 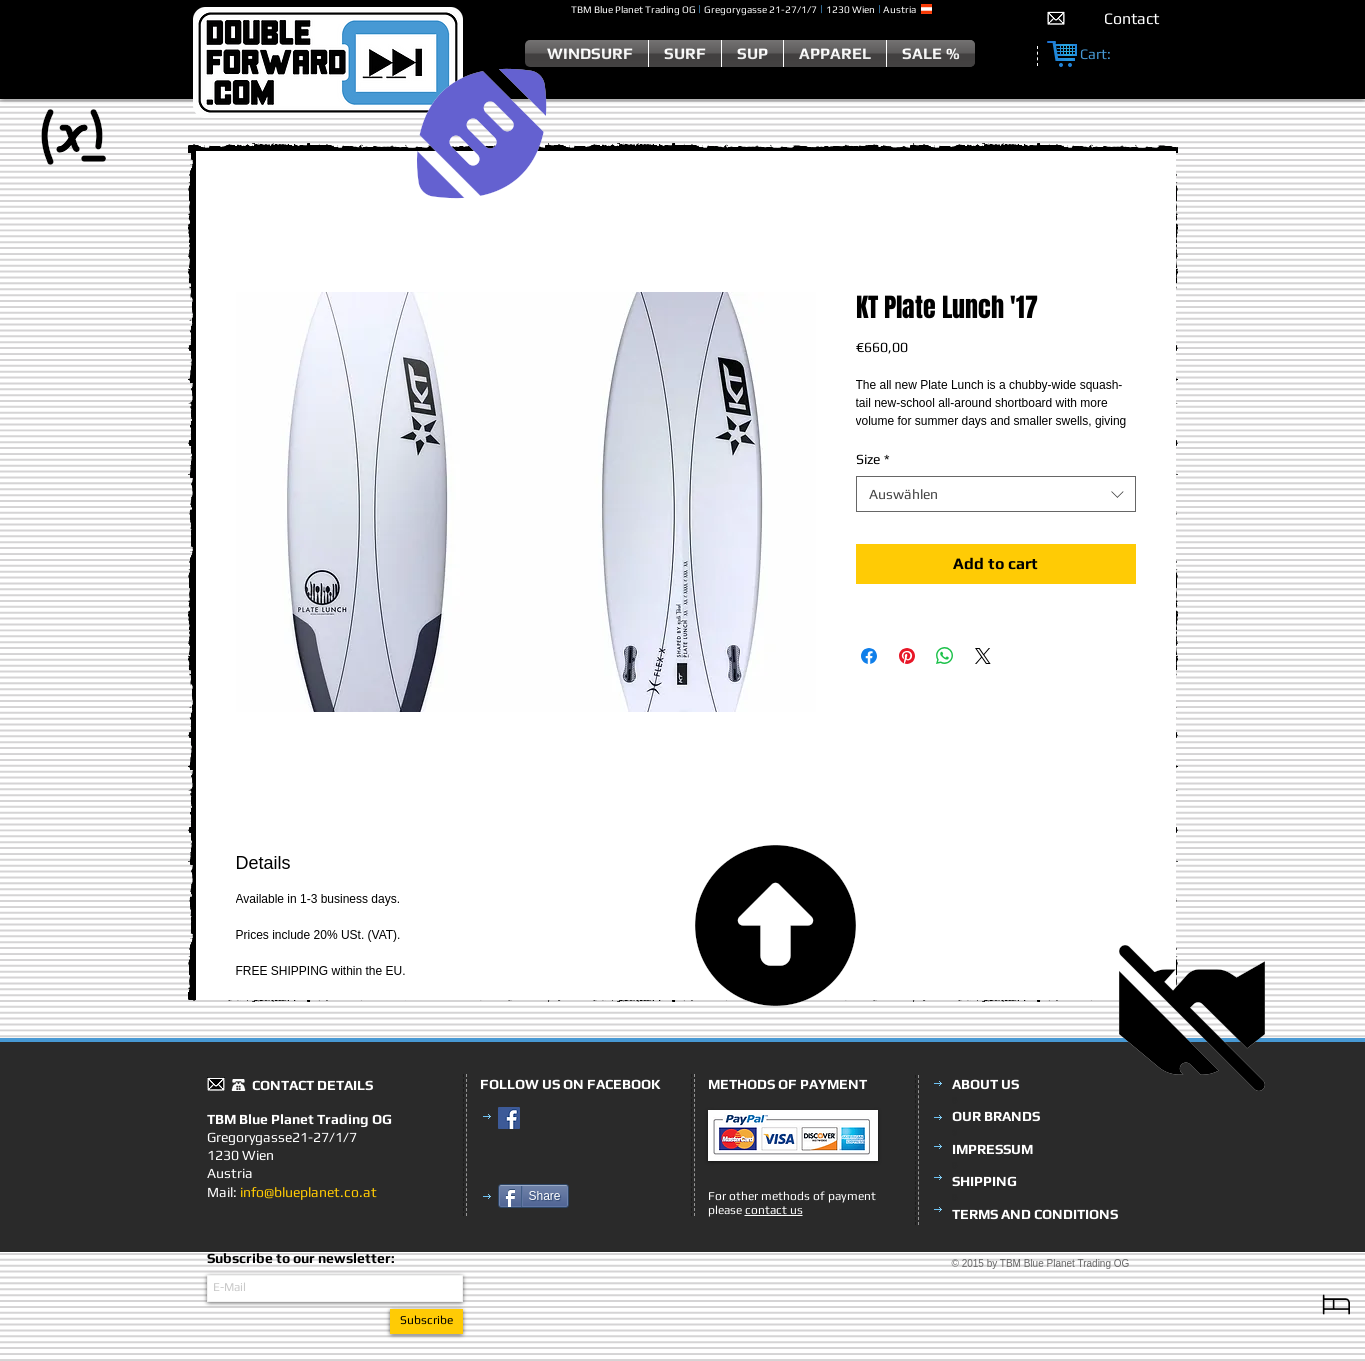 What do you see at coordinates (72, 137) in the screenshot?
I see `remove a variable from an equation or formula` at bounding box center [72, 137].